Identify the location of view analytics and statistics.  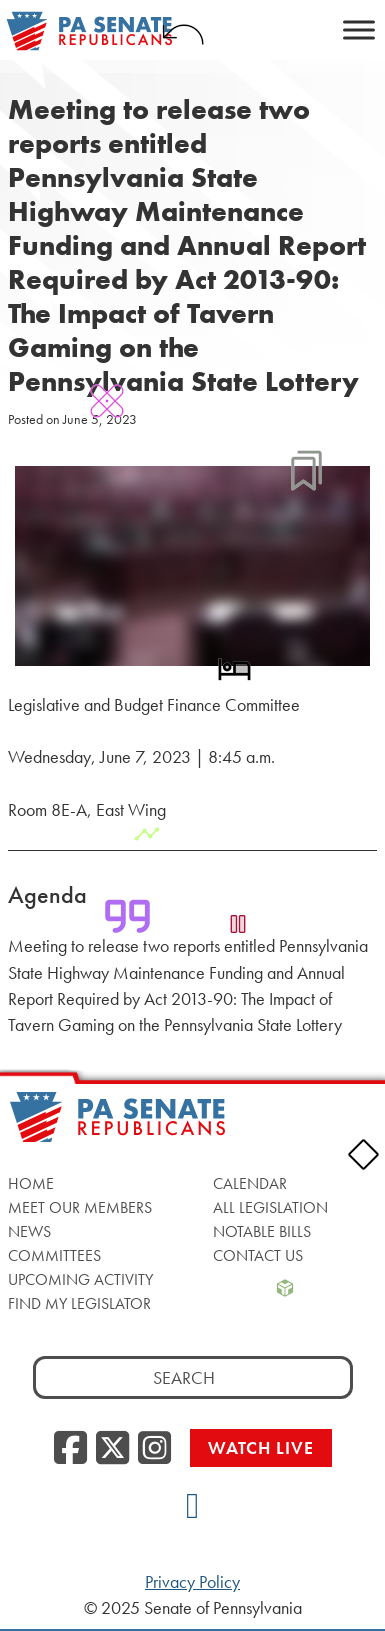
(147, 834).